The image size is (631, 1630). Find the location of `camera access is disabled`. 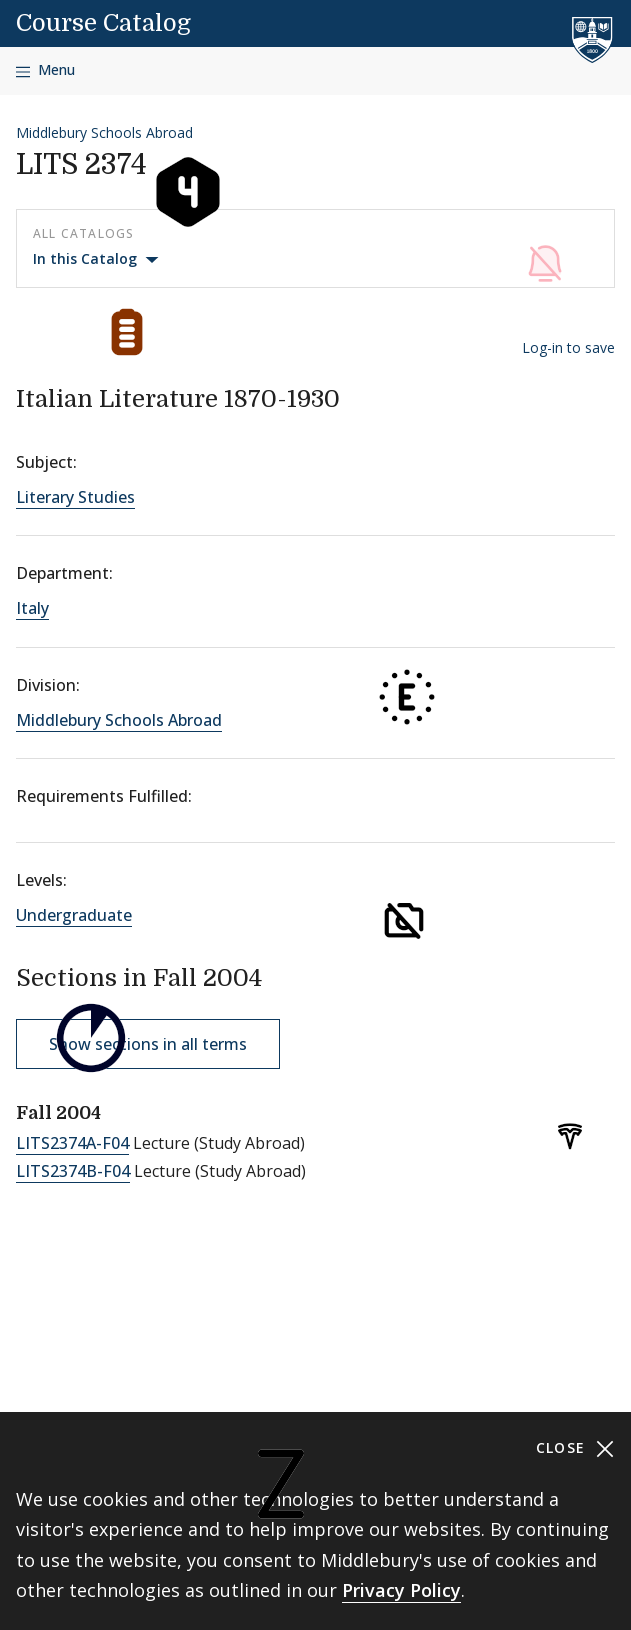

camera access is disabled is located at coordinates (404, 921).